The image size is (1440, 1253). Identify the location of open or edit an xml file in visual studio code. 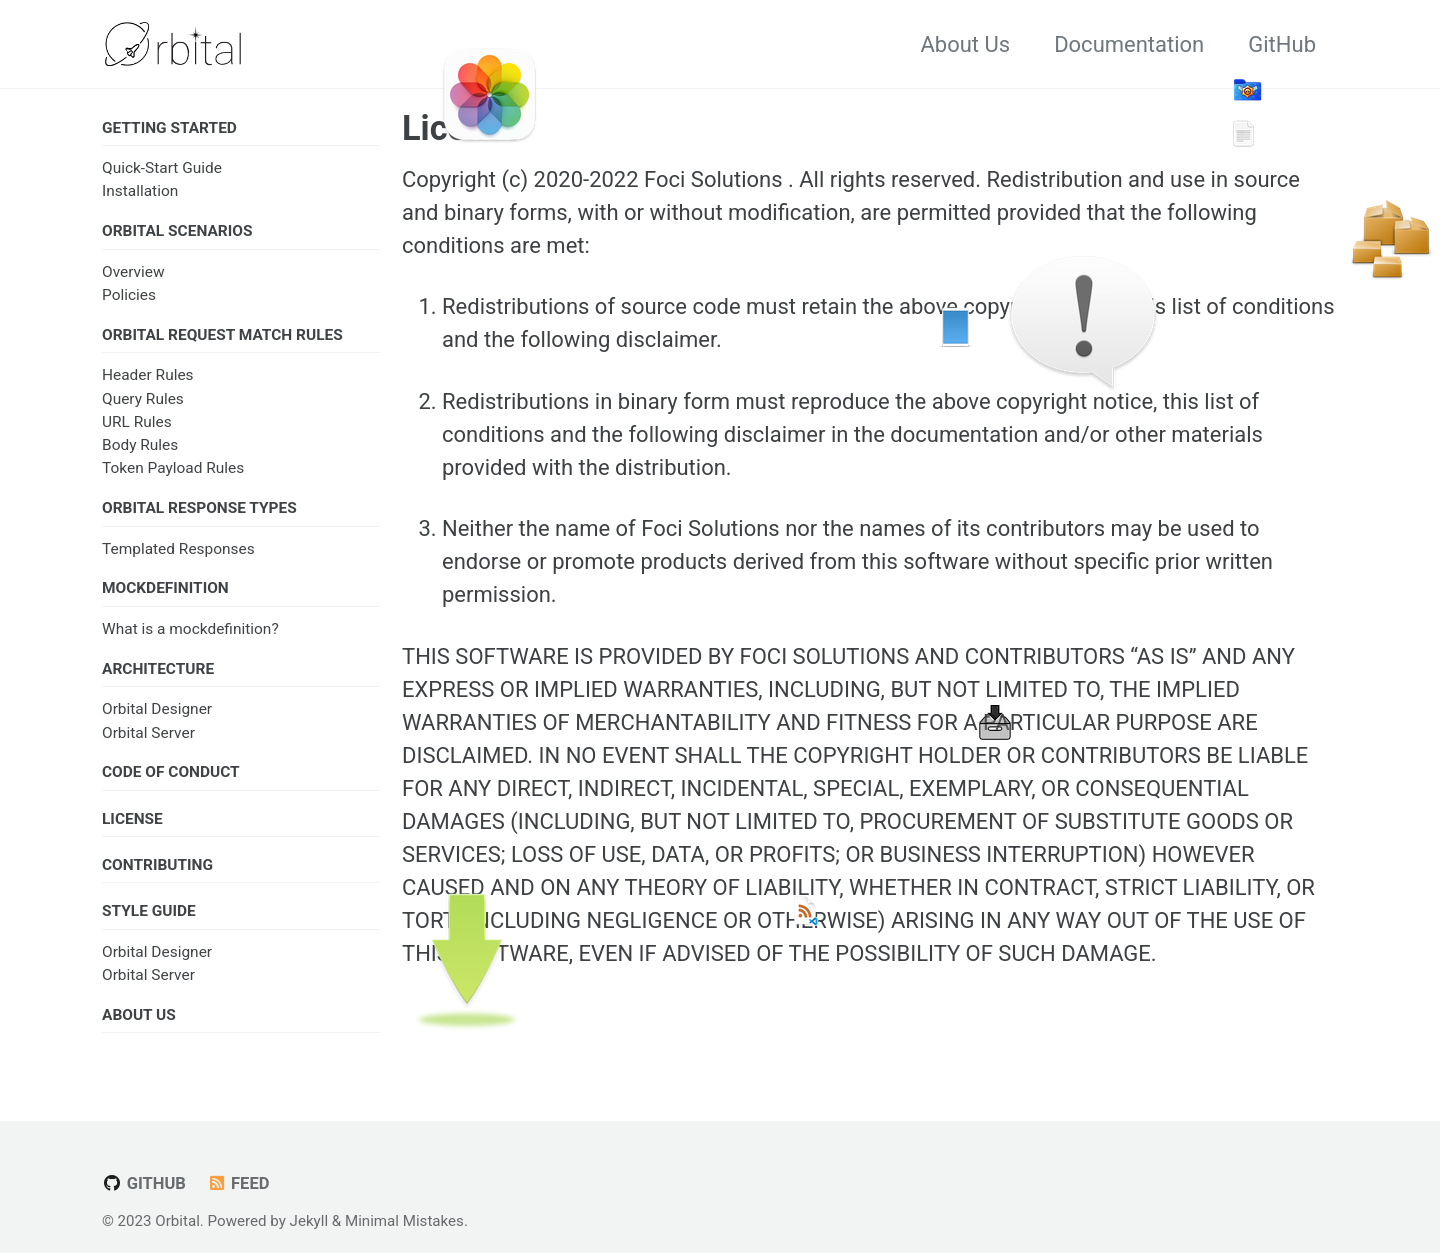
(805, 911).